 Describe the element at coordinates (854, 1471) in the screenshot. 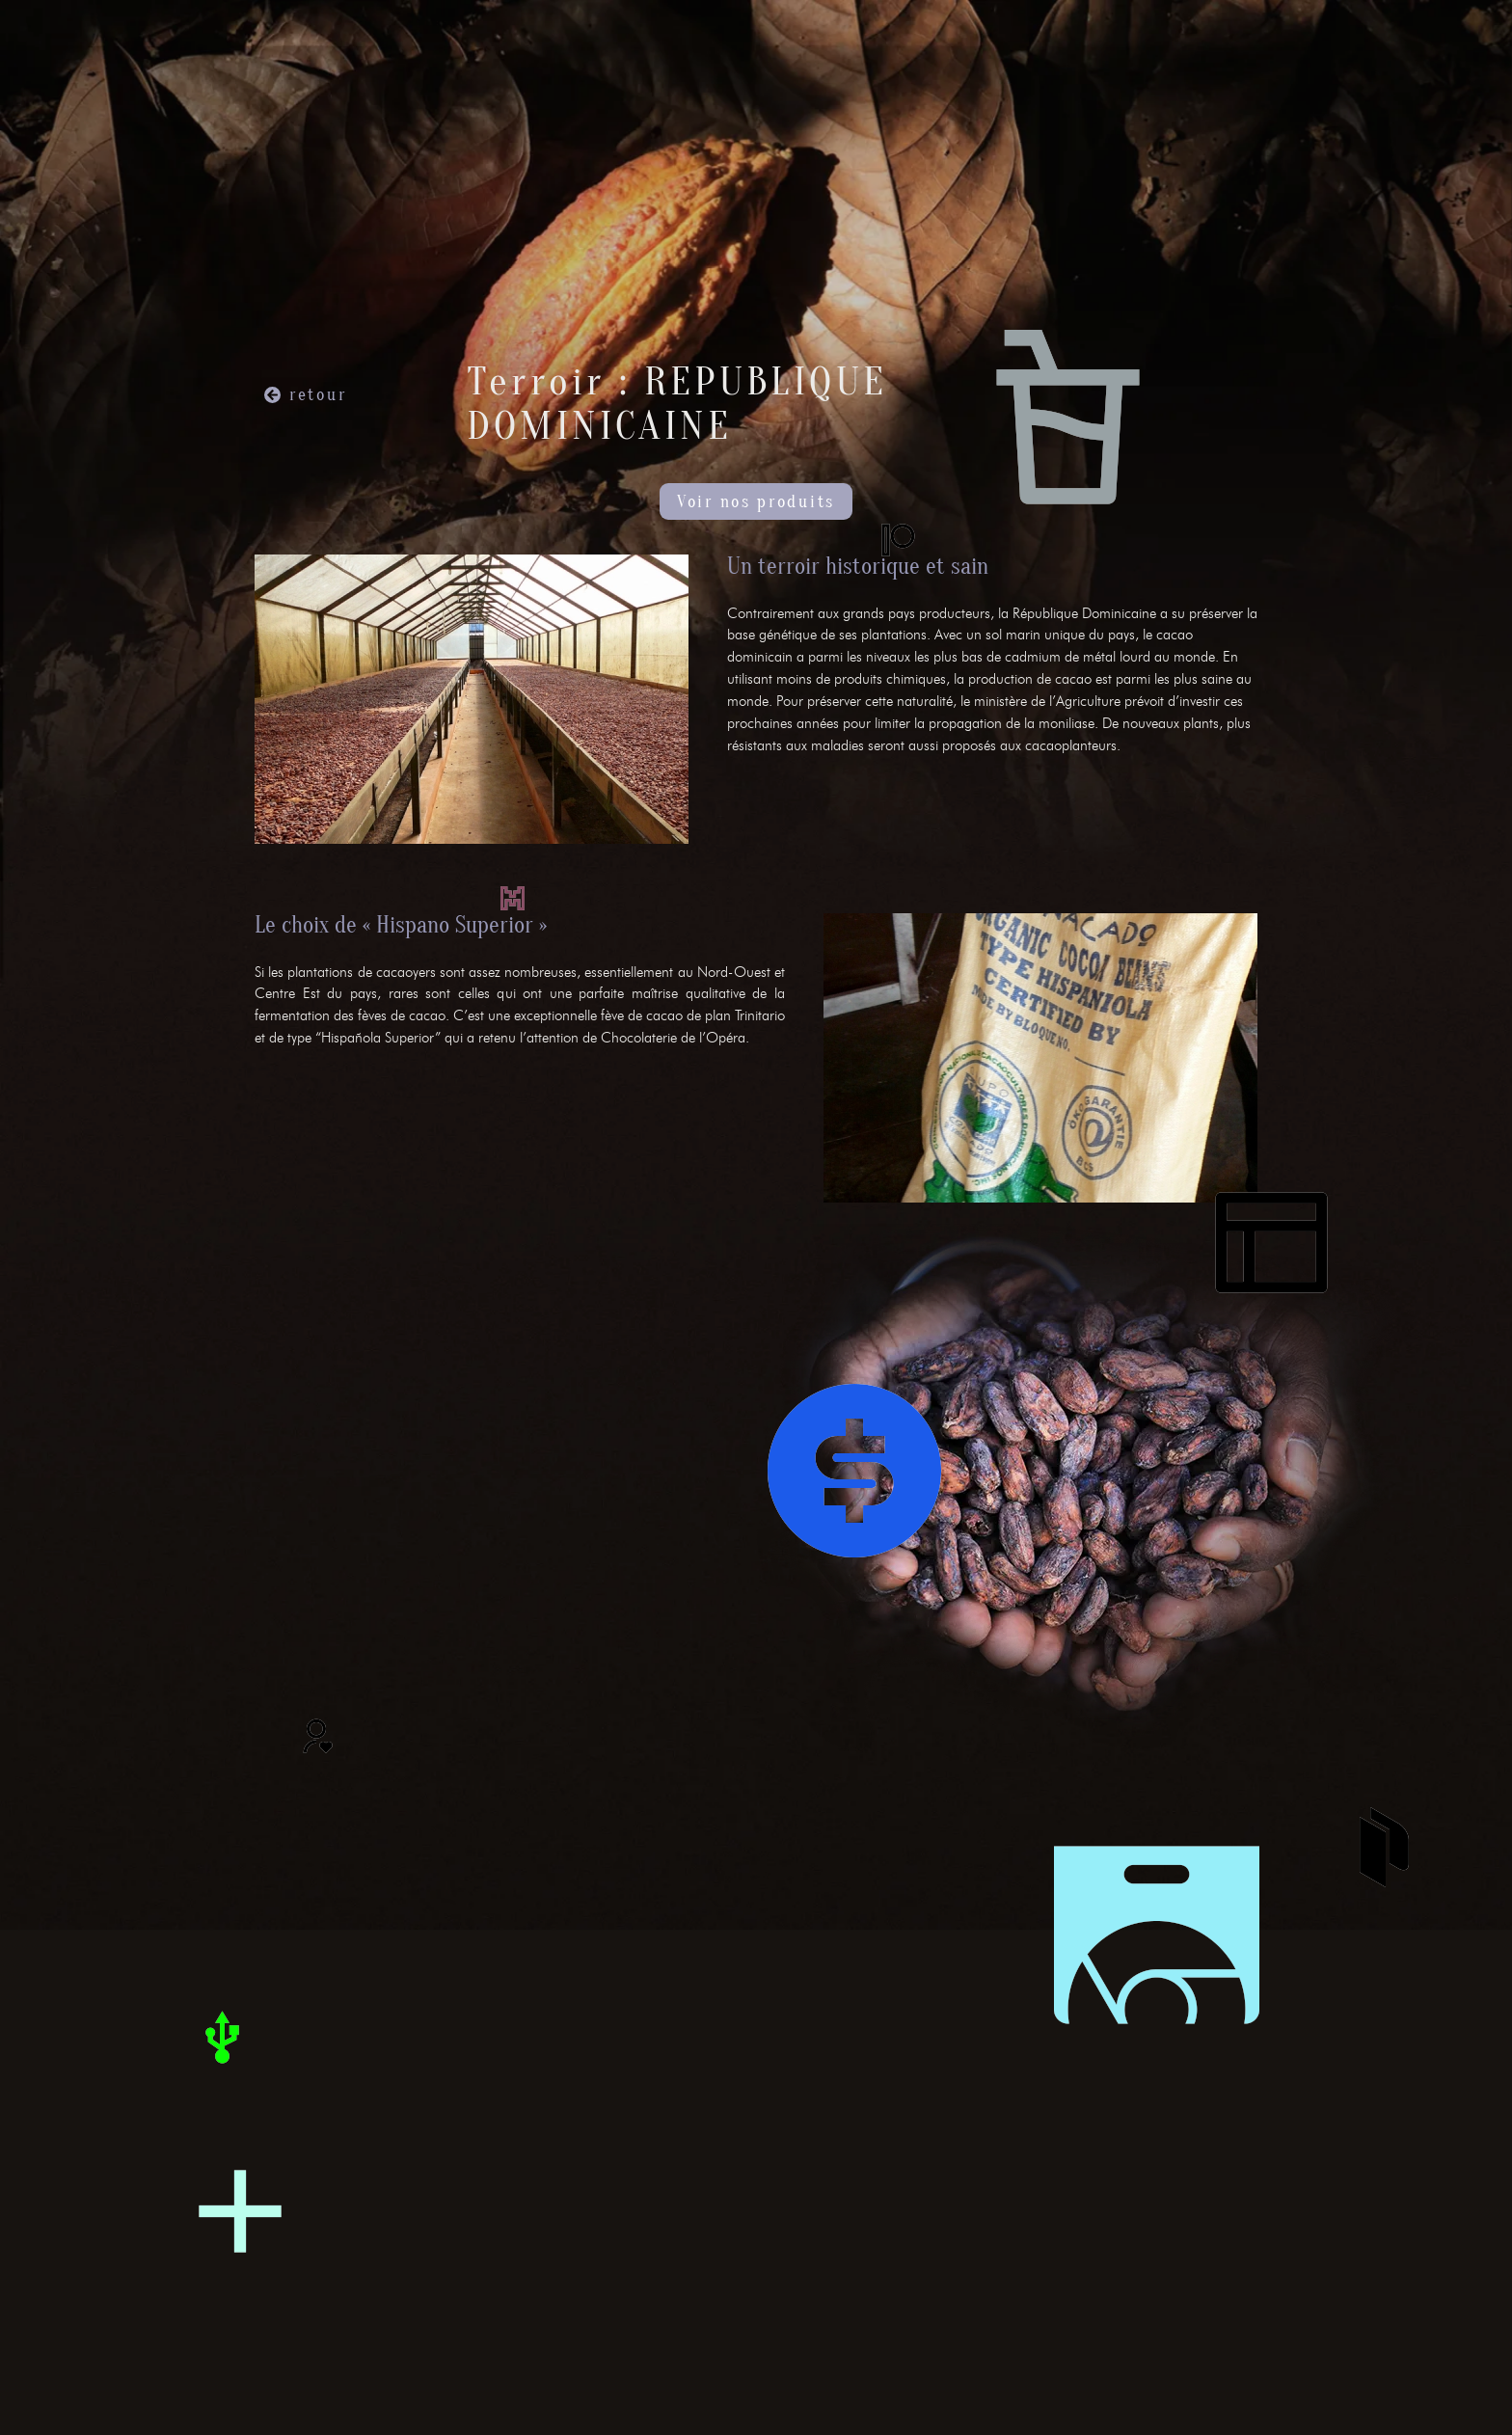

I see `view account balance or financial summary` at that location.